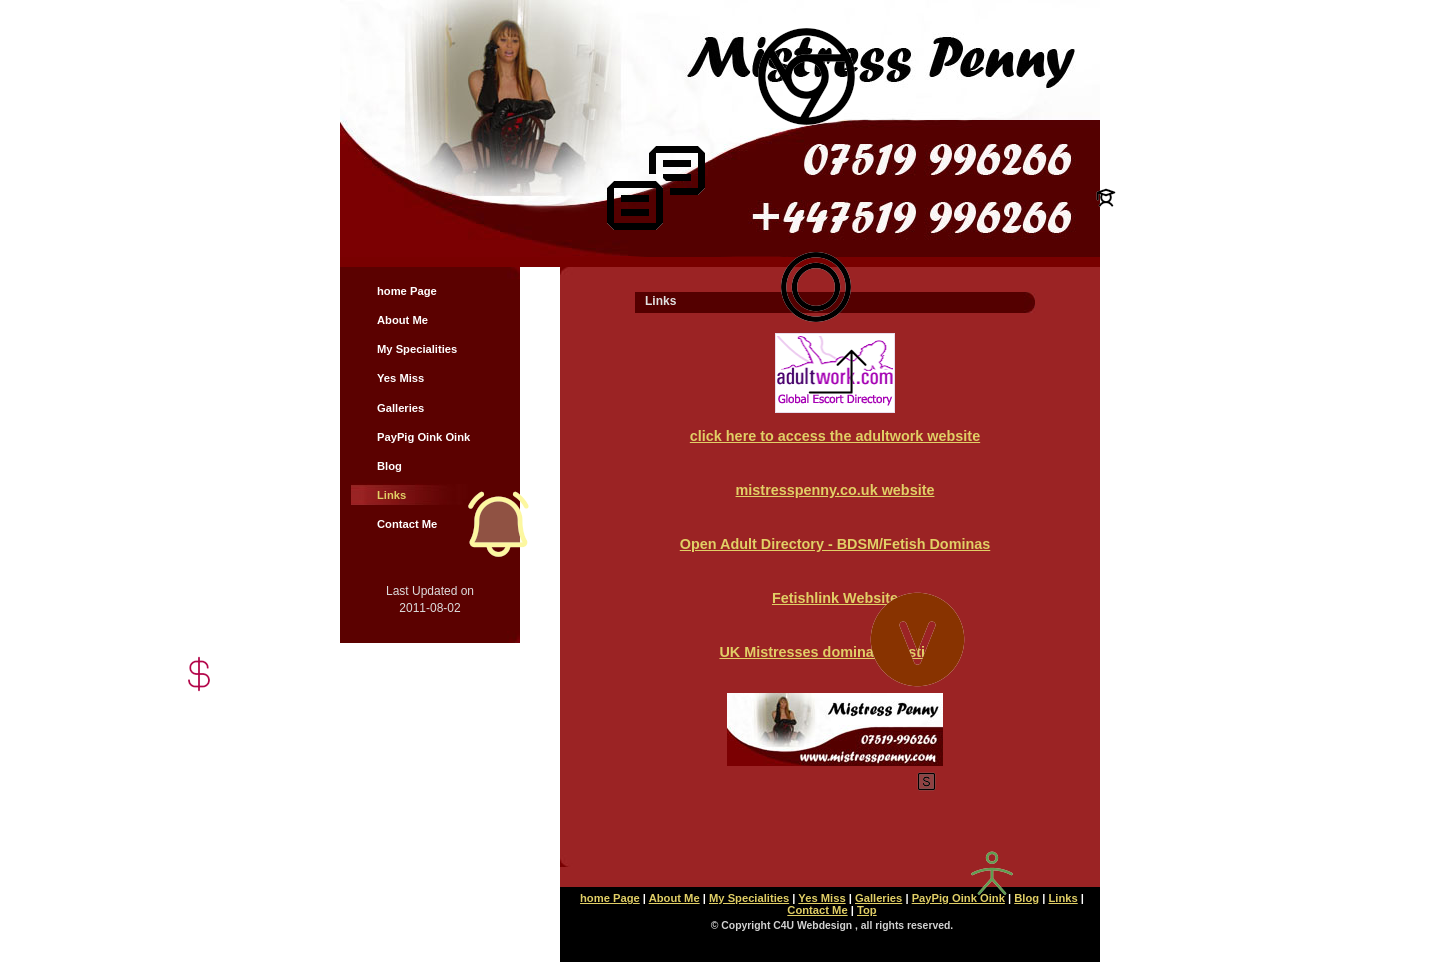 This screenshot has height=962, width=1440. What do you see at coordinates (656, 188) in the screenshot?
I see `indicates an enumeration type in code` at bounding box center [656, 188].